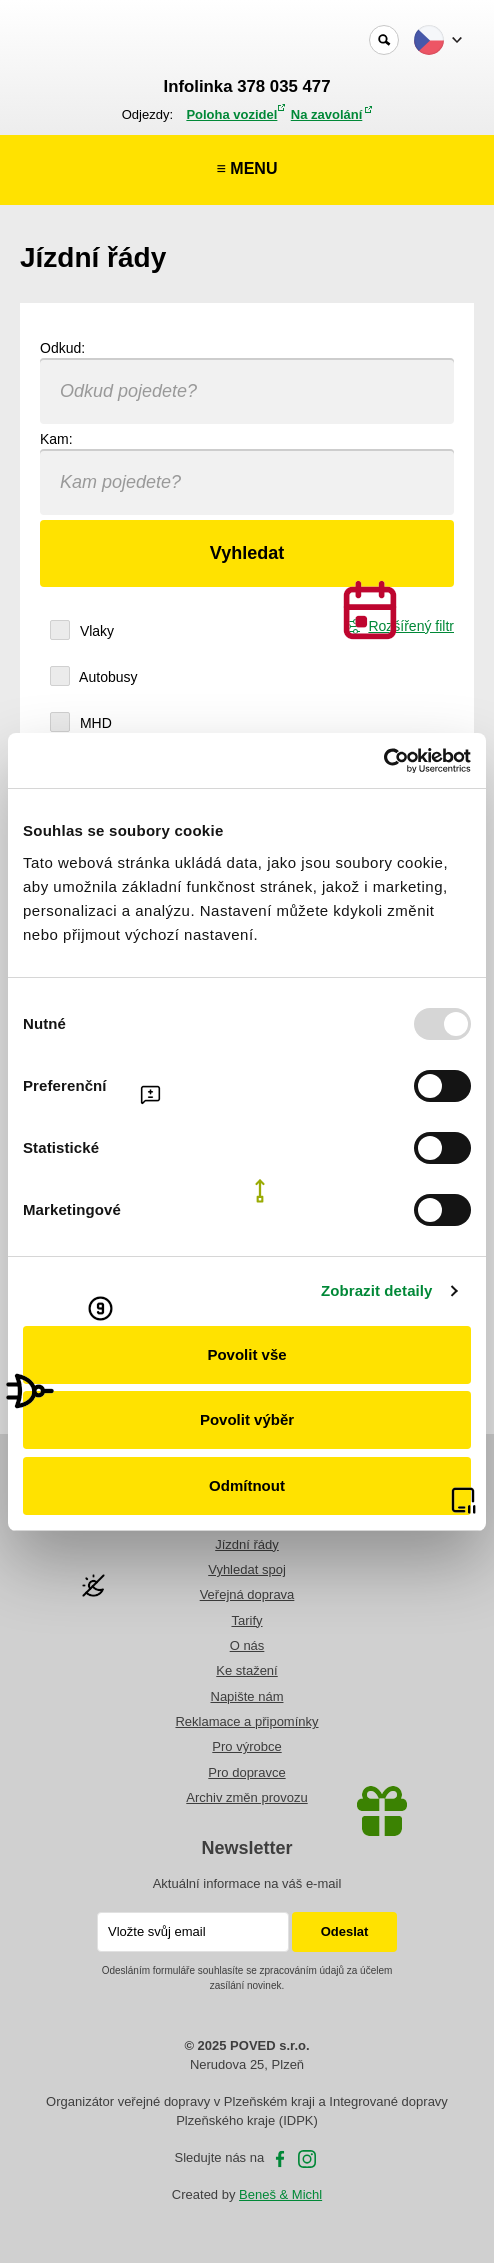 Image resolution: width=494 pixels, height=2263 pixels. Describe the element at coordinates (463, 1500) in the screenshot. I see `pause media playback on iPad` at that location.